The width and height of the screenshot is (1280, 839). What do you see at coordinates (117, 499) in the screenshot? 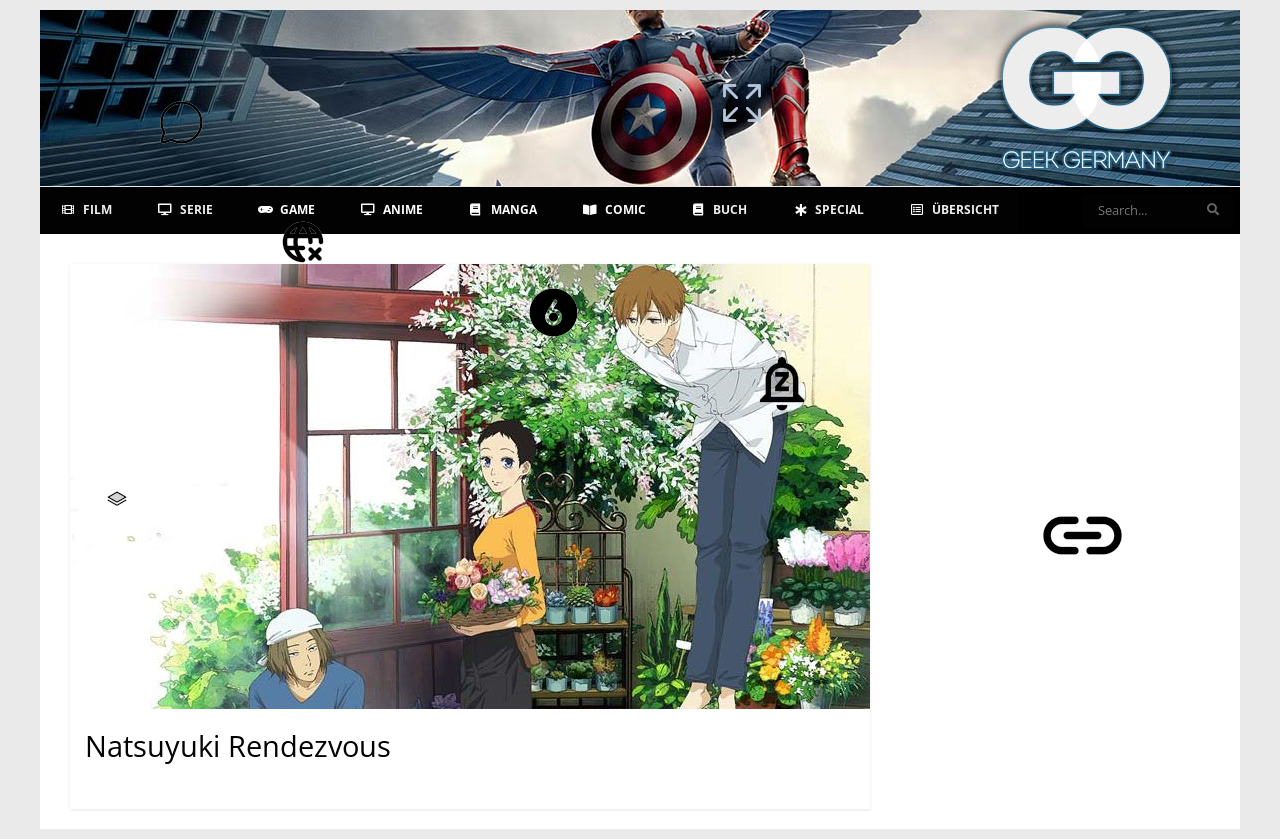
I see `view layered content or stacked items` at bounding box center [117, 499].